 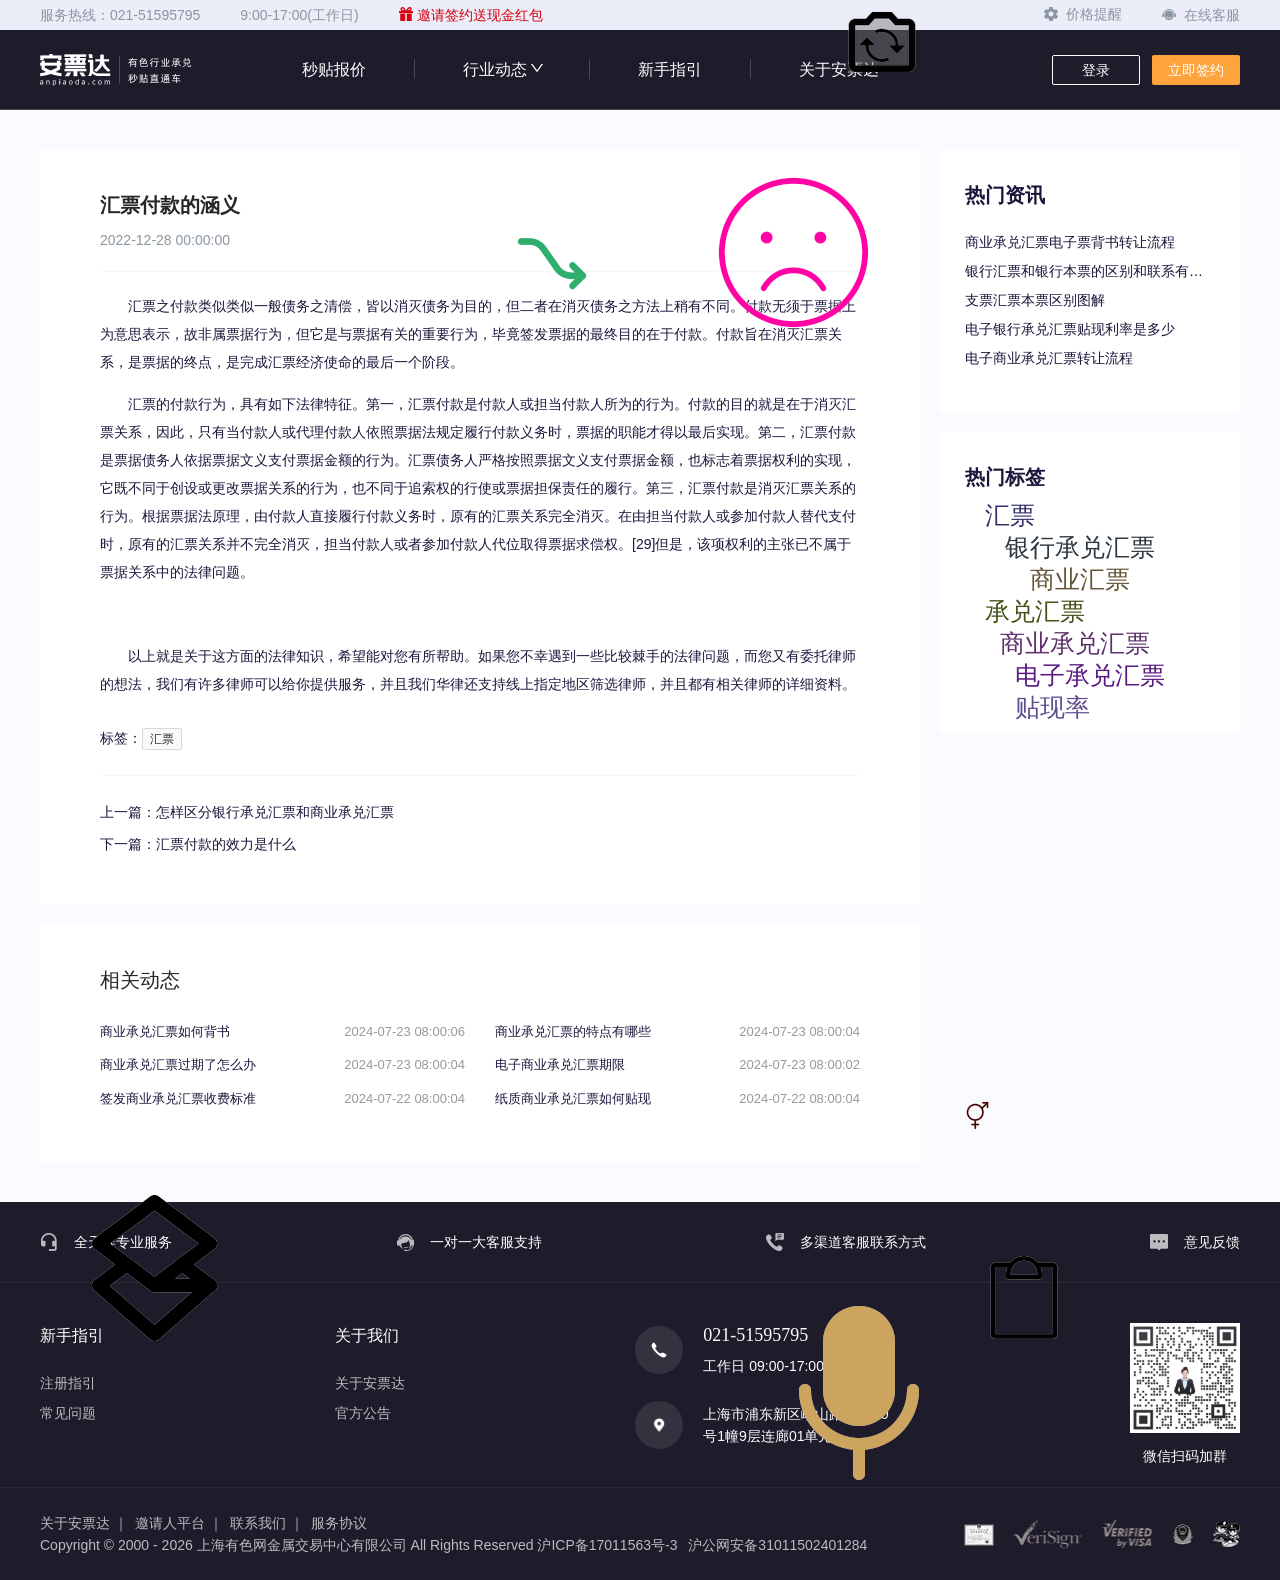 I want to click on tap to use voice input, so click(x=859, y=1390).